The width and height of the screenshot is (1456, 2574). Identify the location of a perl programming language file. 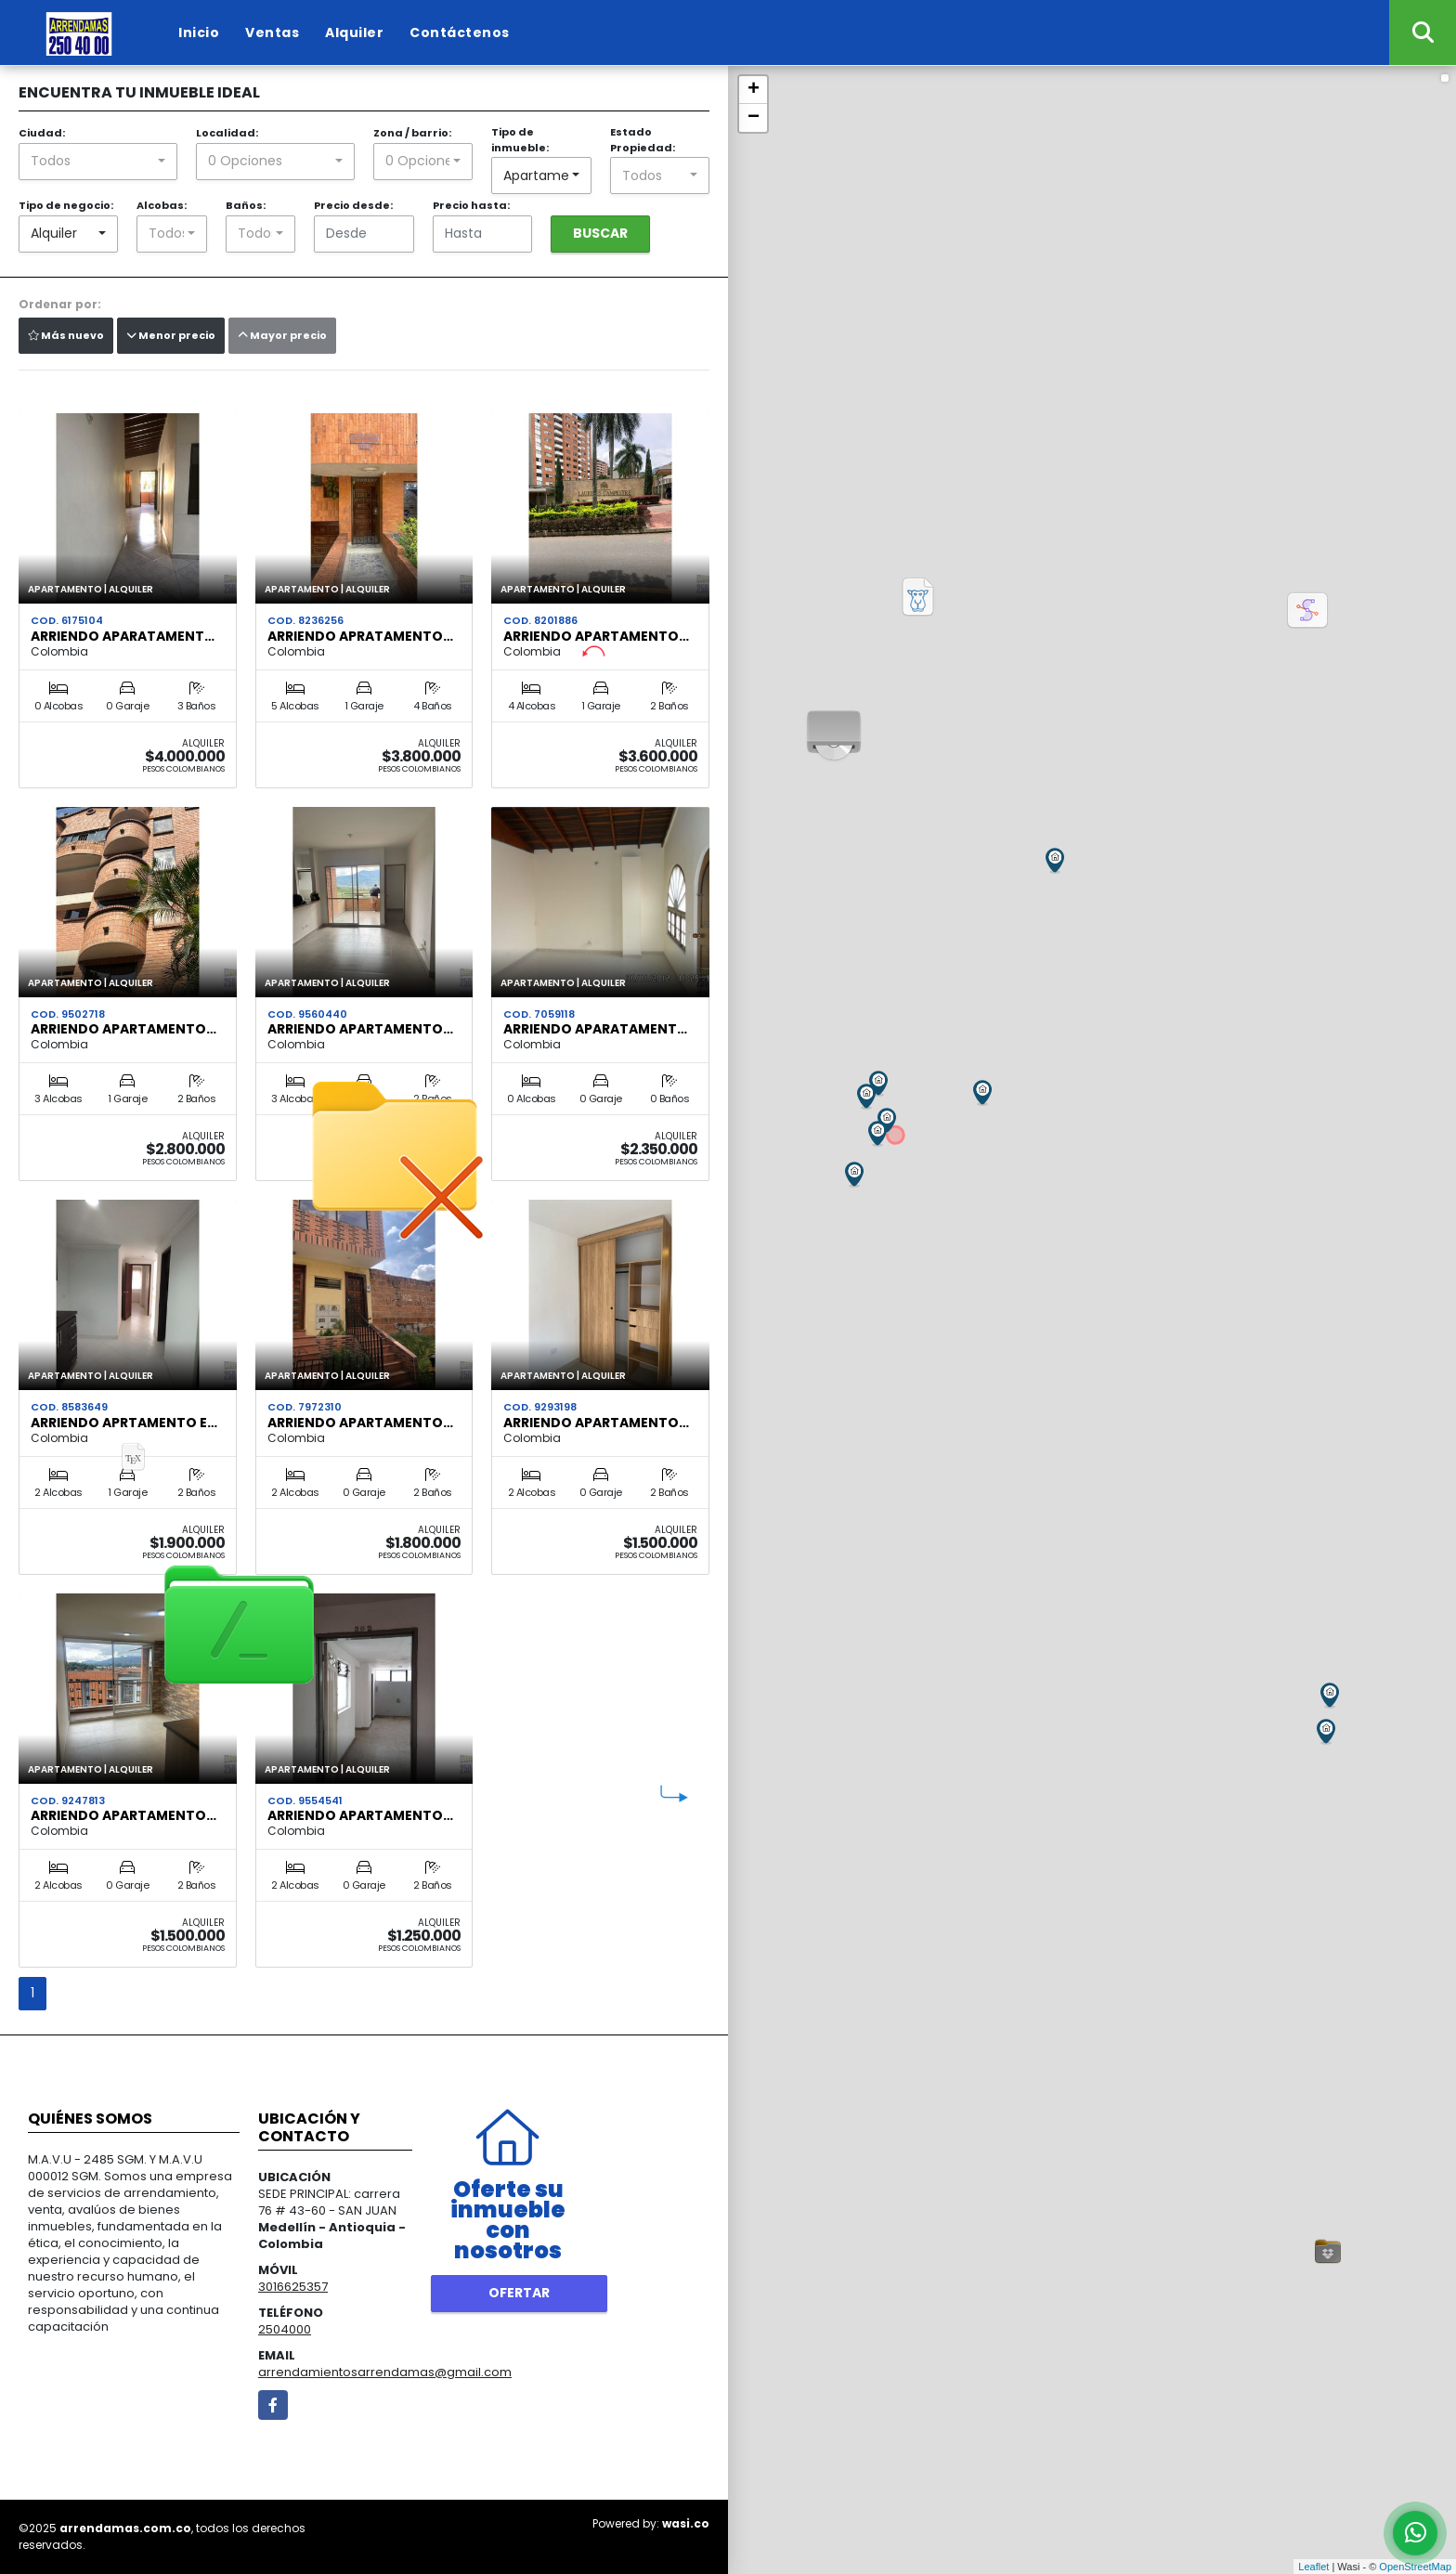
(917, 596).